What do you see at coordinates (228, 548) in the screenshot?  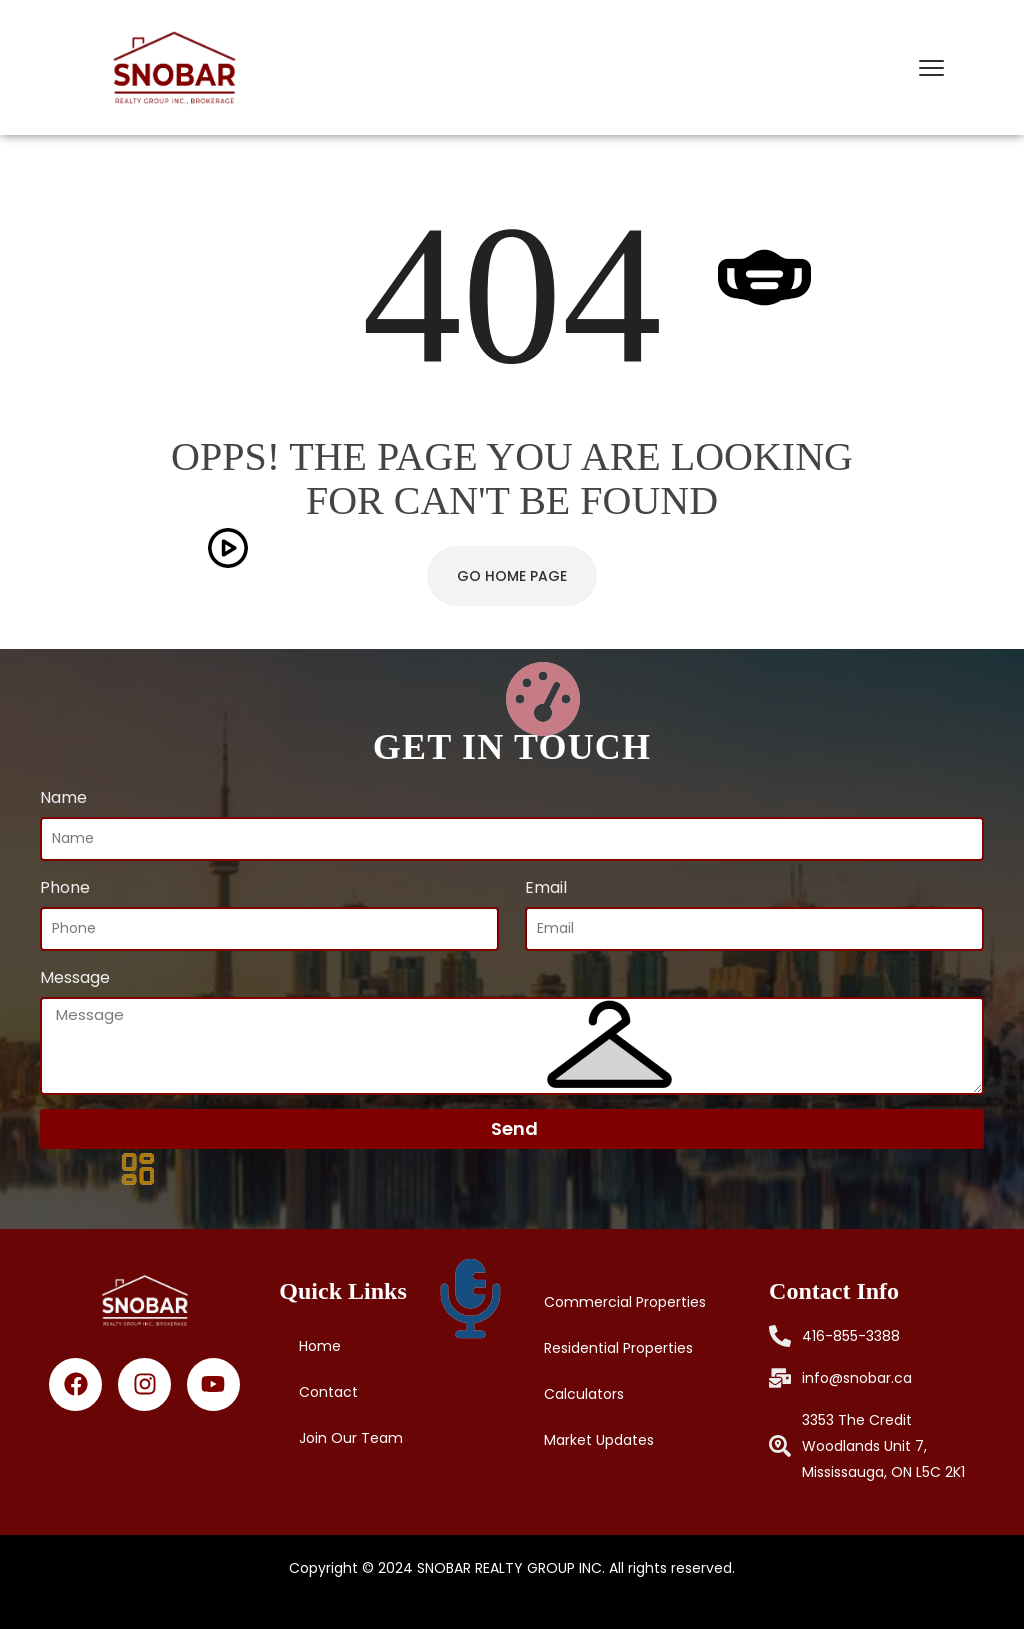 I see `play media or video content` at bounding box center [228, 548].